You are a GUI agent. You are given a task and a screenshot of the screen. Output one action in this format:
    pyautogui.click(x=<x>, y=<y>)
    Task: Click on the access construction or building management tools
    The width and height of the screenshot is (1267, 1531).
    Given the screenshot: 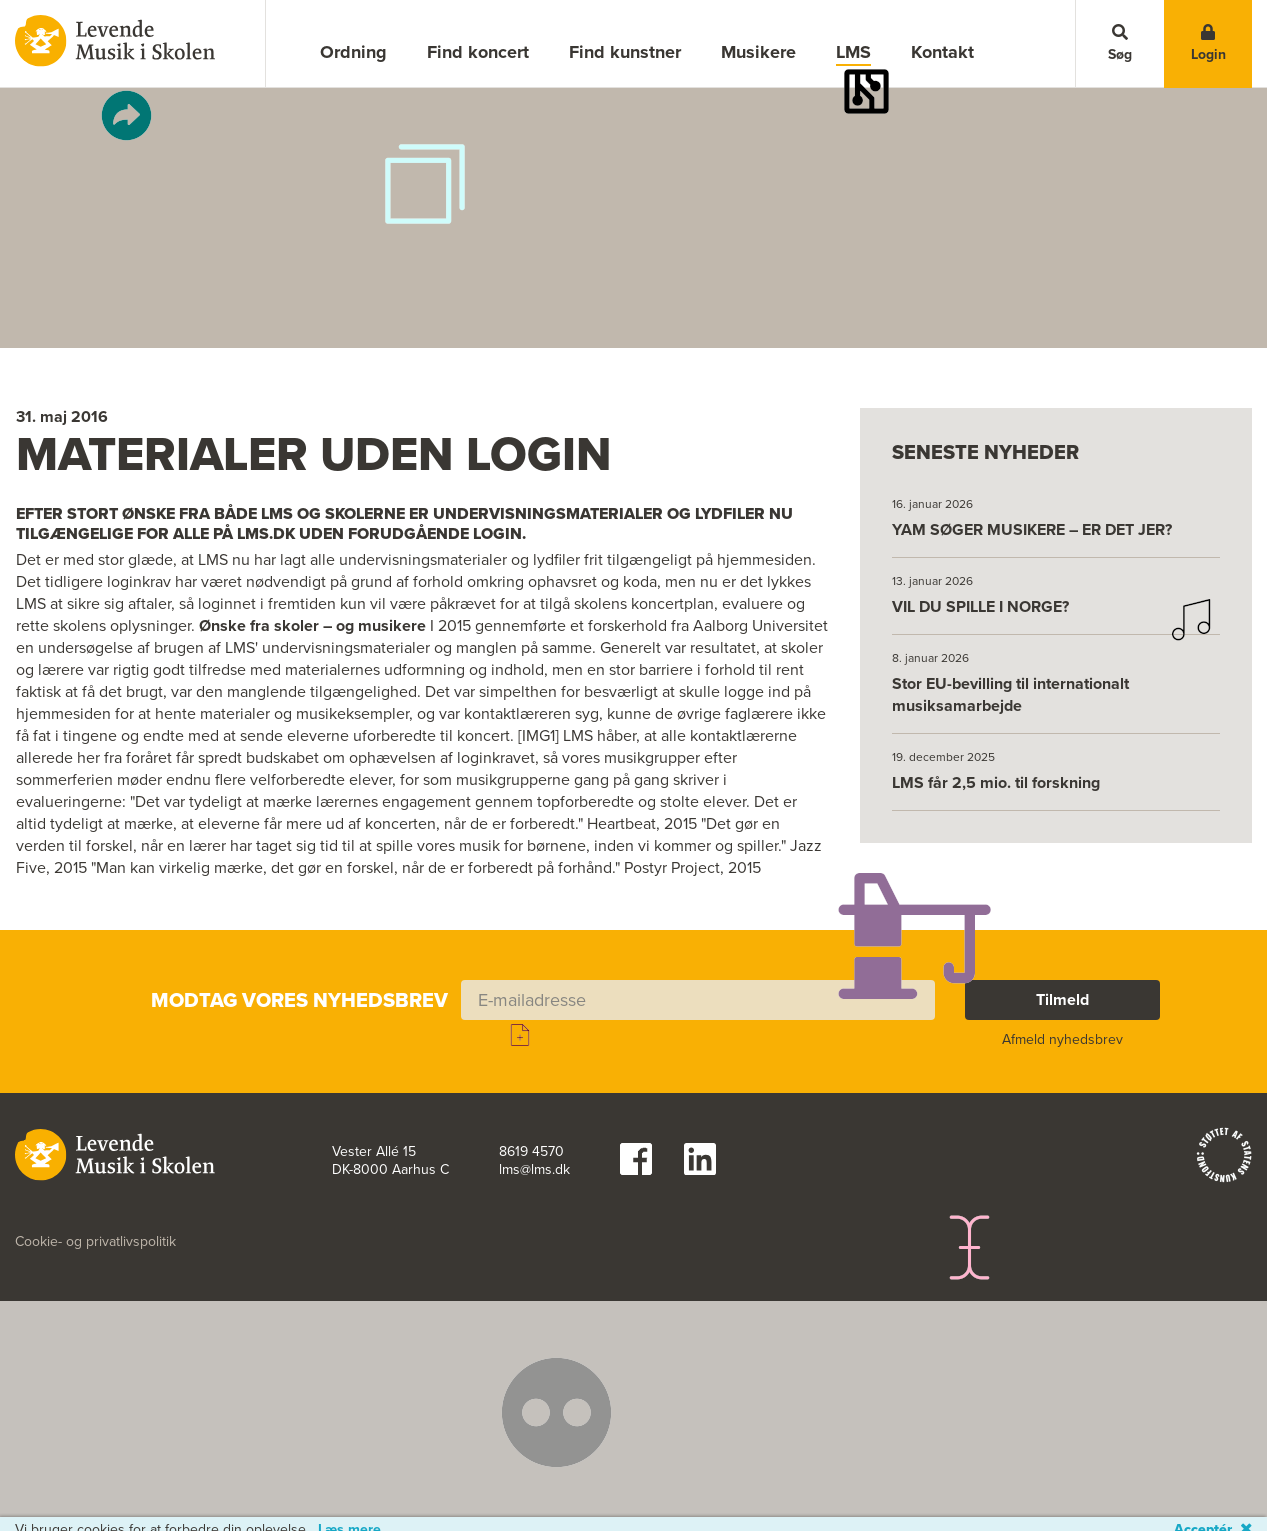 What is the action you would take?
    pyautogui.click(x=912, y=936)
    